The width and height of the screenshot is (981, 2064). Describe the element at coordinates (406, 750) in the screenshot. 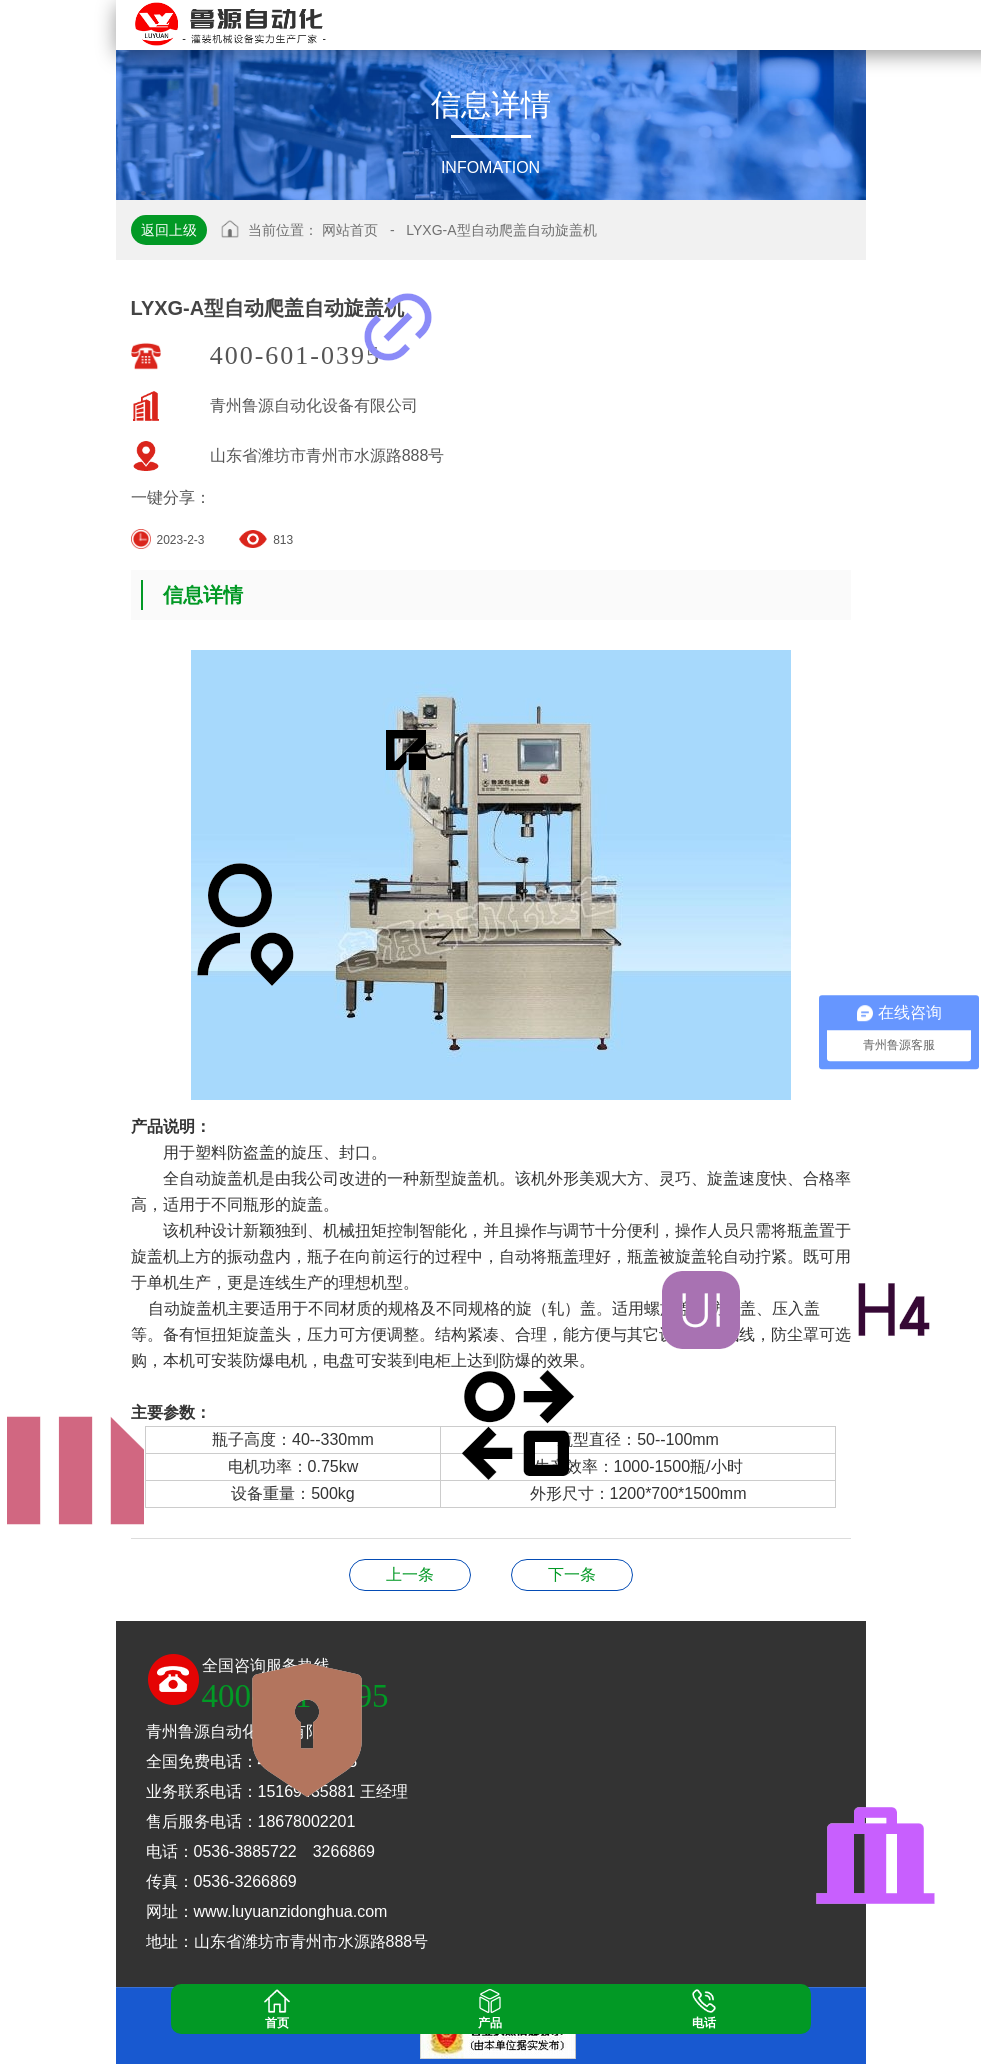

I see `SPDX (Software Package Data Exchange) logo` at that location.